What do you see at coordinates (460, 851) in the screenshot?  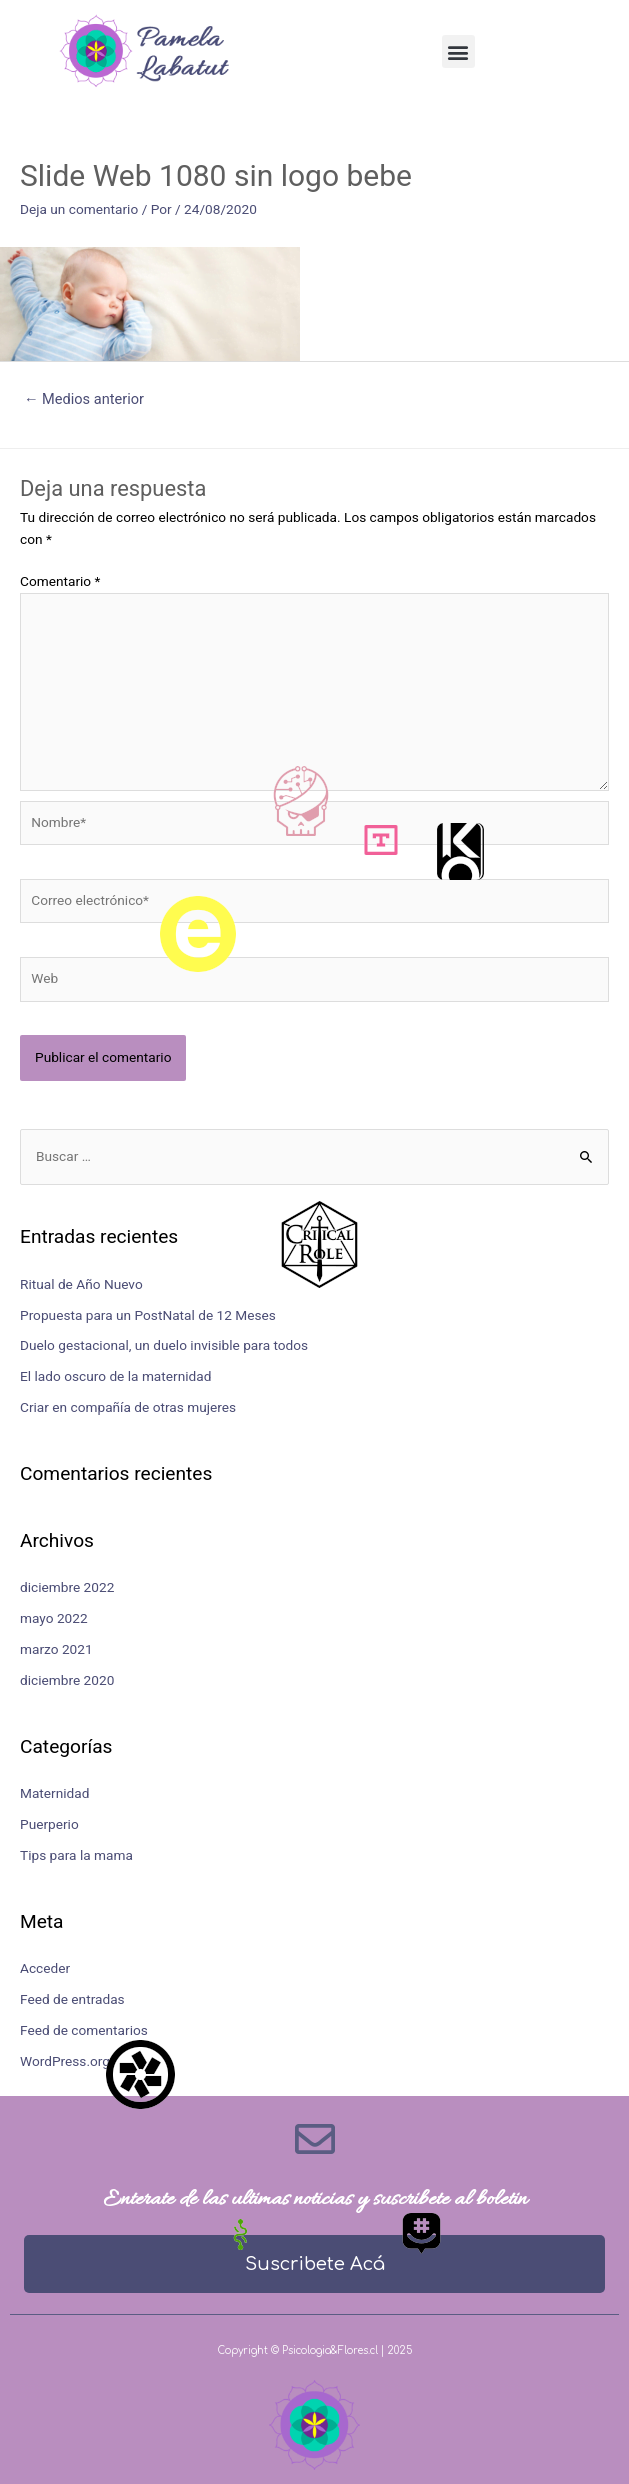 I see `open KOReader e-book application` at bounding box center [460, 851].